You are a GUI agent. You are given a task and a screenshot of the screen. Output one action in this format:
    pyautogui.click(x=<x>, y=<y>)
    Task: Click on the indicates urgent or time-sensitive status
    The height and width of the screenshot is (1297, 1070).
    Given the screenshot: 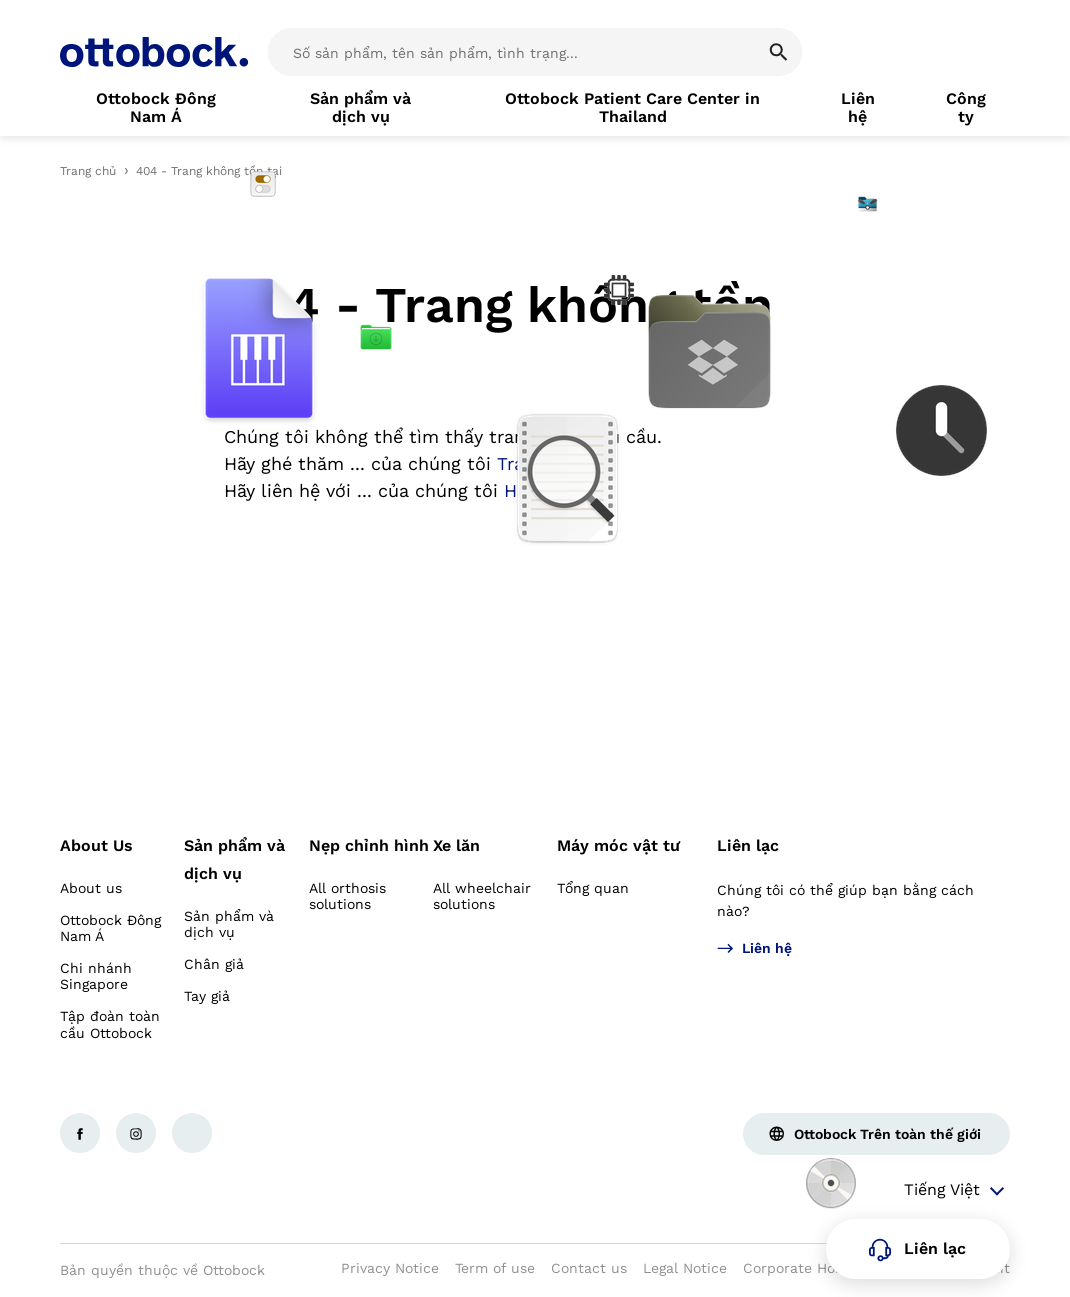 What is the action you would take?
    pyautogui.click(x=941, y=430)
    